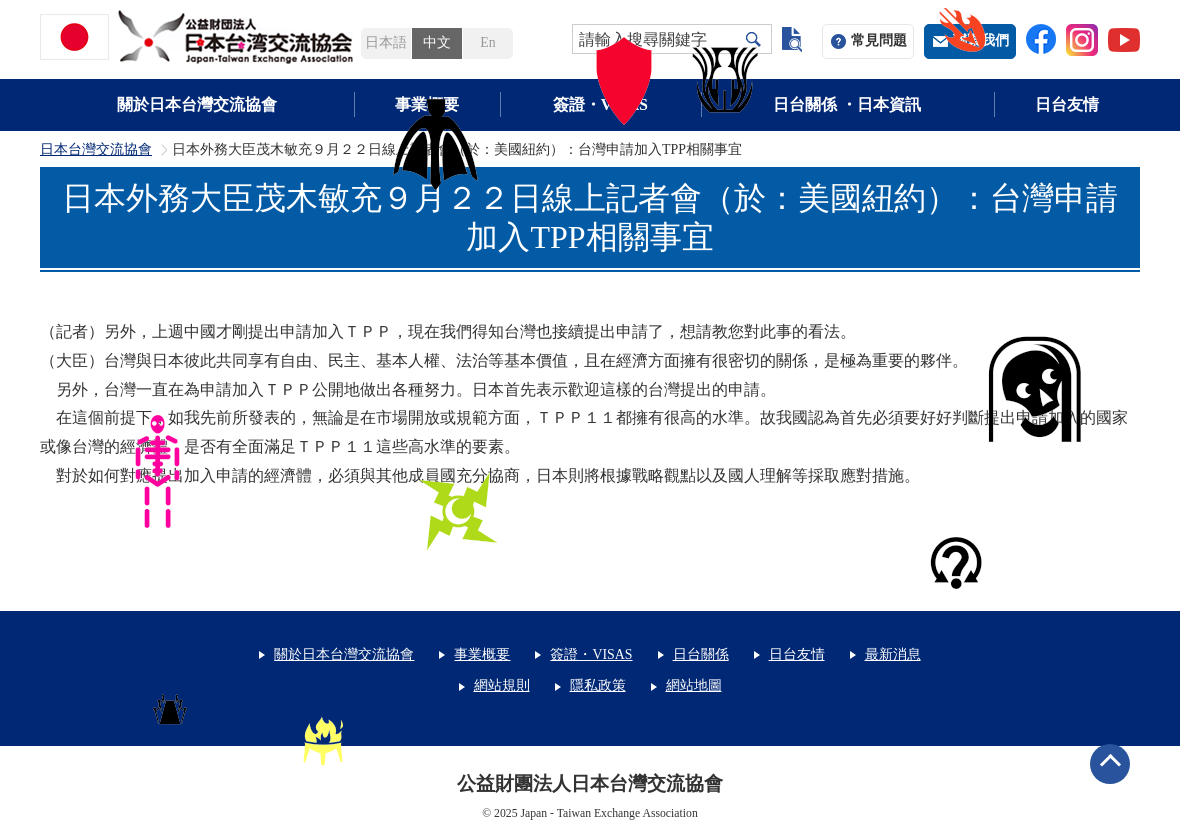 This screenshot has height=834, width=1180. What do you see at coordinates (956, 563) in the screenshot?
I see `indicates unknown or uncertain status` at bounding box center [956, 563].